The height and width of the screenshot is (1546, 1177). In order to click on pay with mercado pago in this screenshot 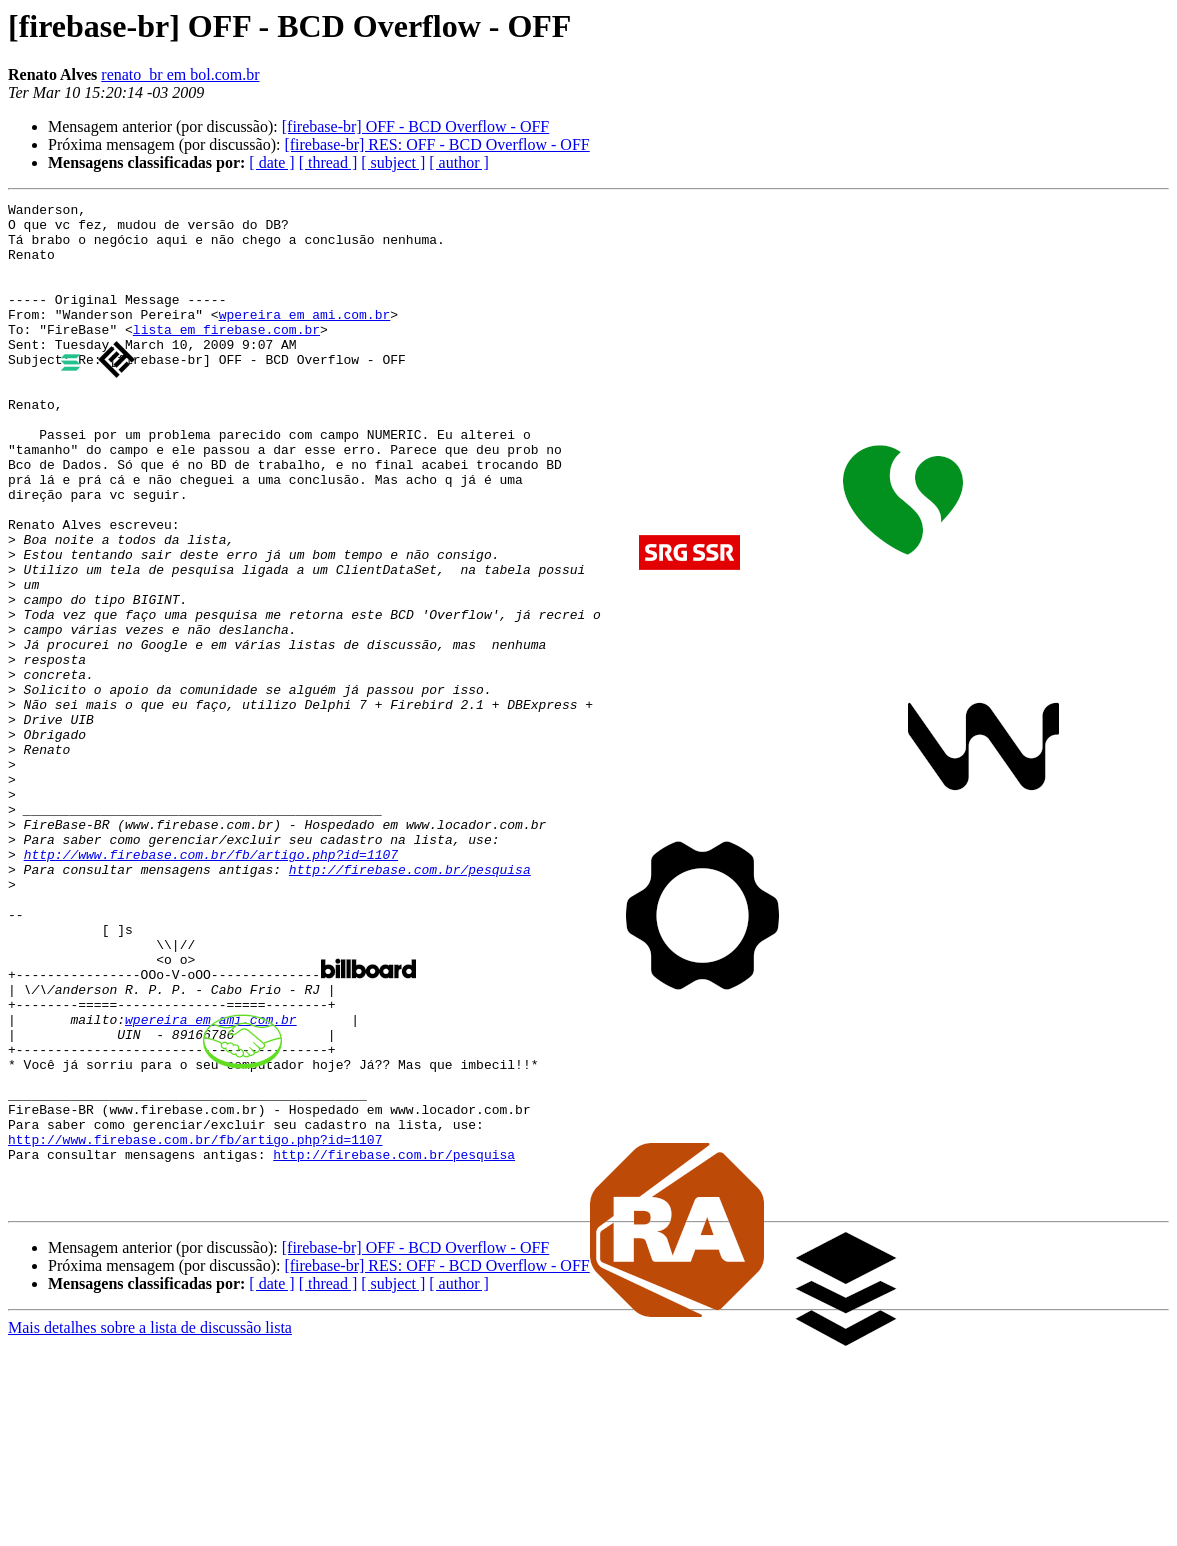, I will do `click(242, 1041)`.